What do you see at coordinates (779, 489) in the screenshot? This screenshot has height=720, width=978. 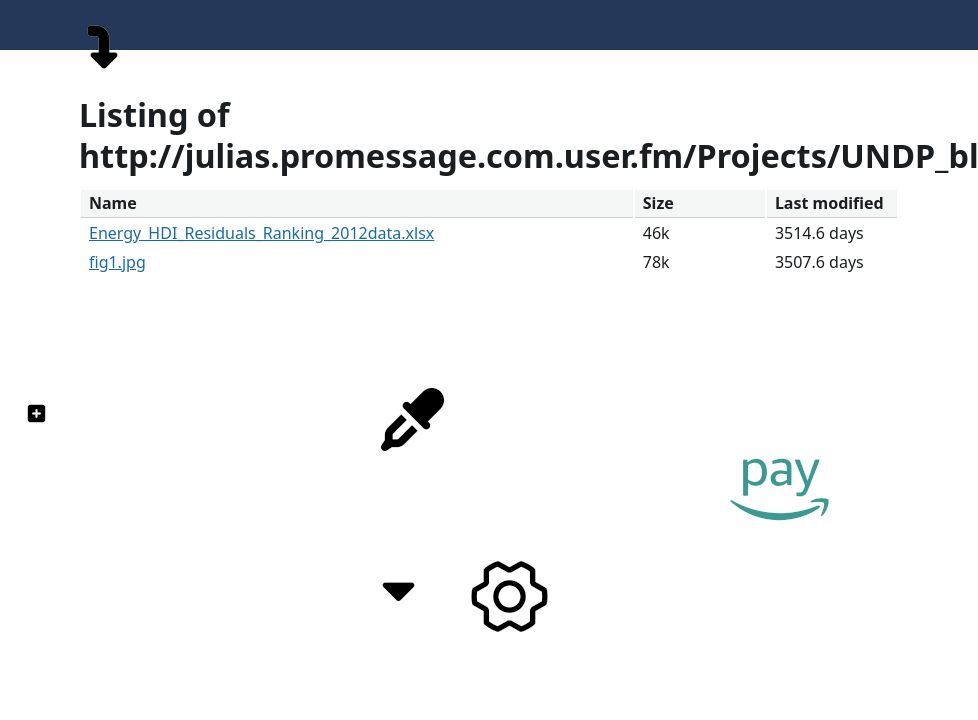 I see `pay with amazon pay` at bounding box center [779, 489].